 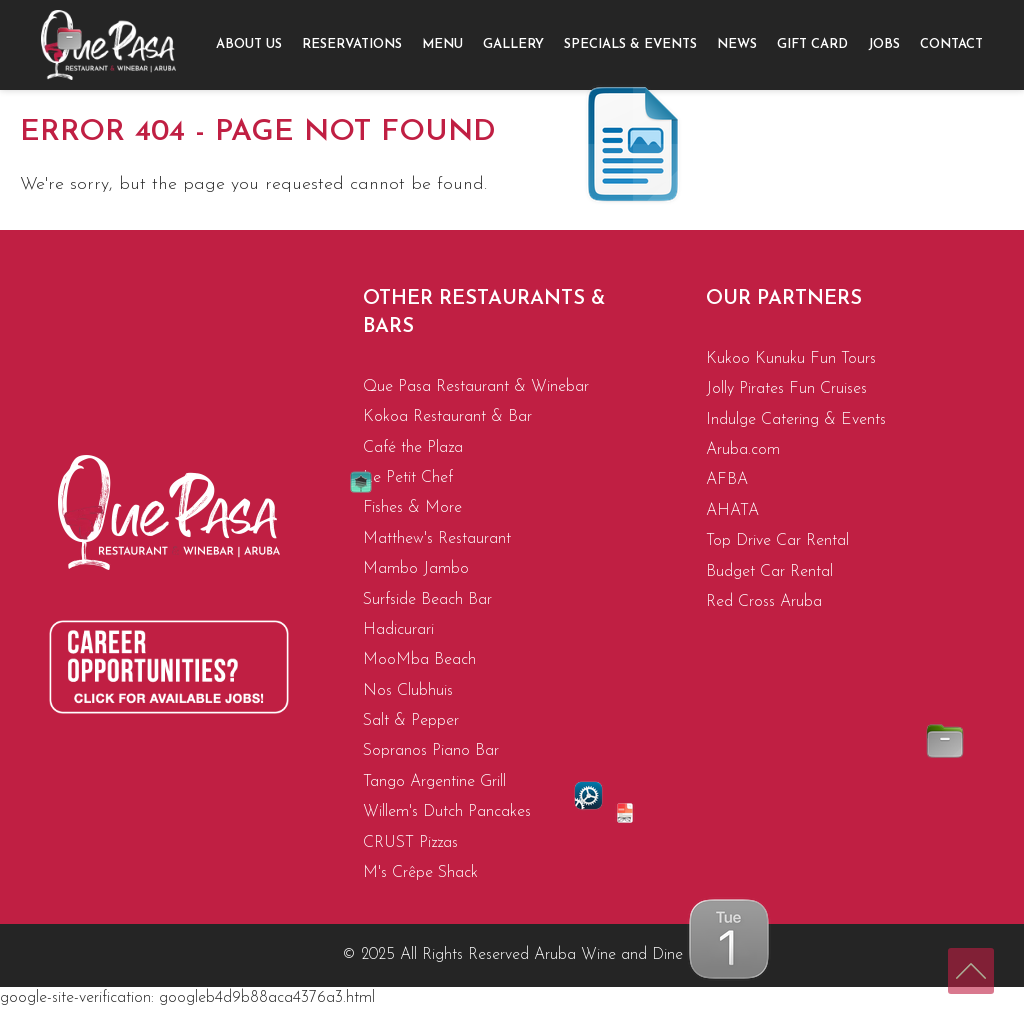 I want to click on open the calendar app, so click(x=729, y=939).